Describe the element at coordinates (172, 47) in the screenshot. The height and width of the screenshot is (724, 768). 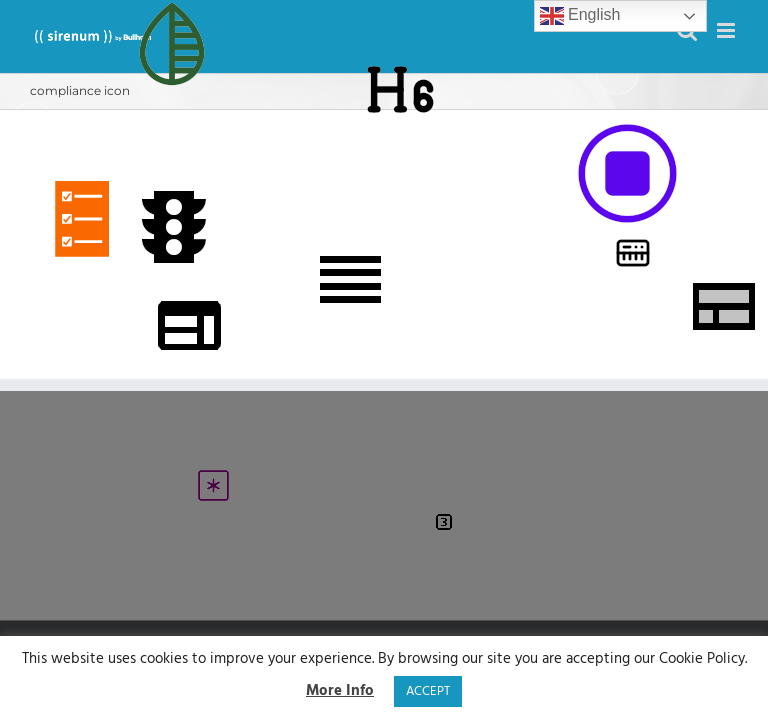
I see `adjust opacity or transparency level` at that location.